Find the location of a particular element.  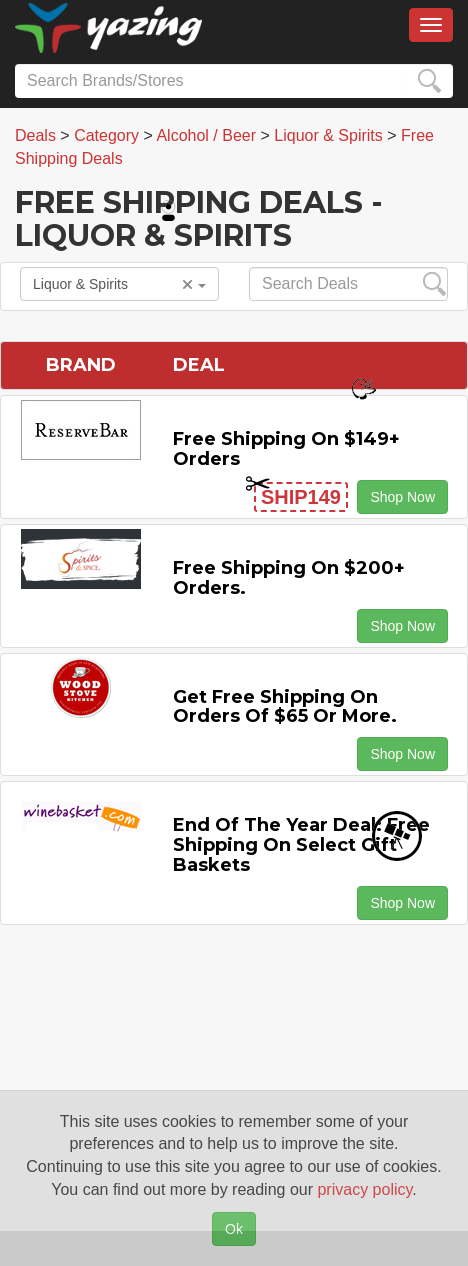

daisyUI component library logo is located at coordinates (168, 210).